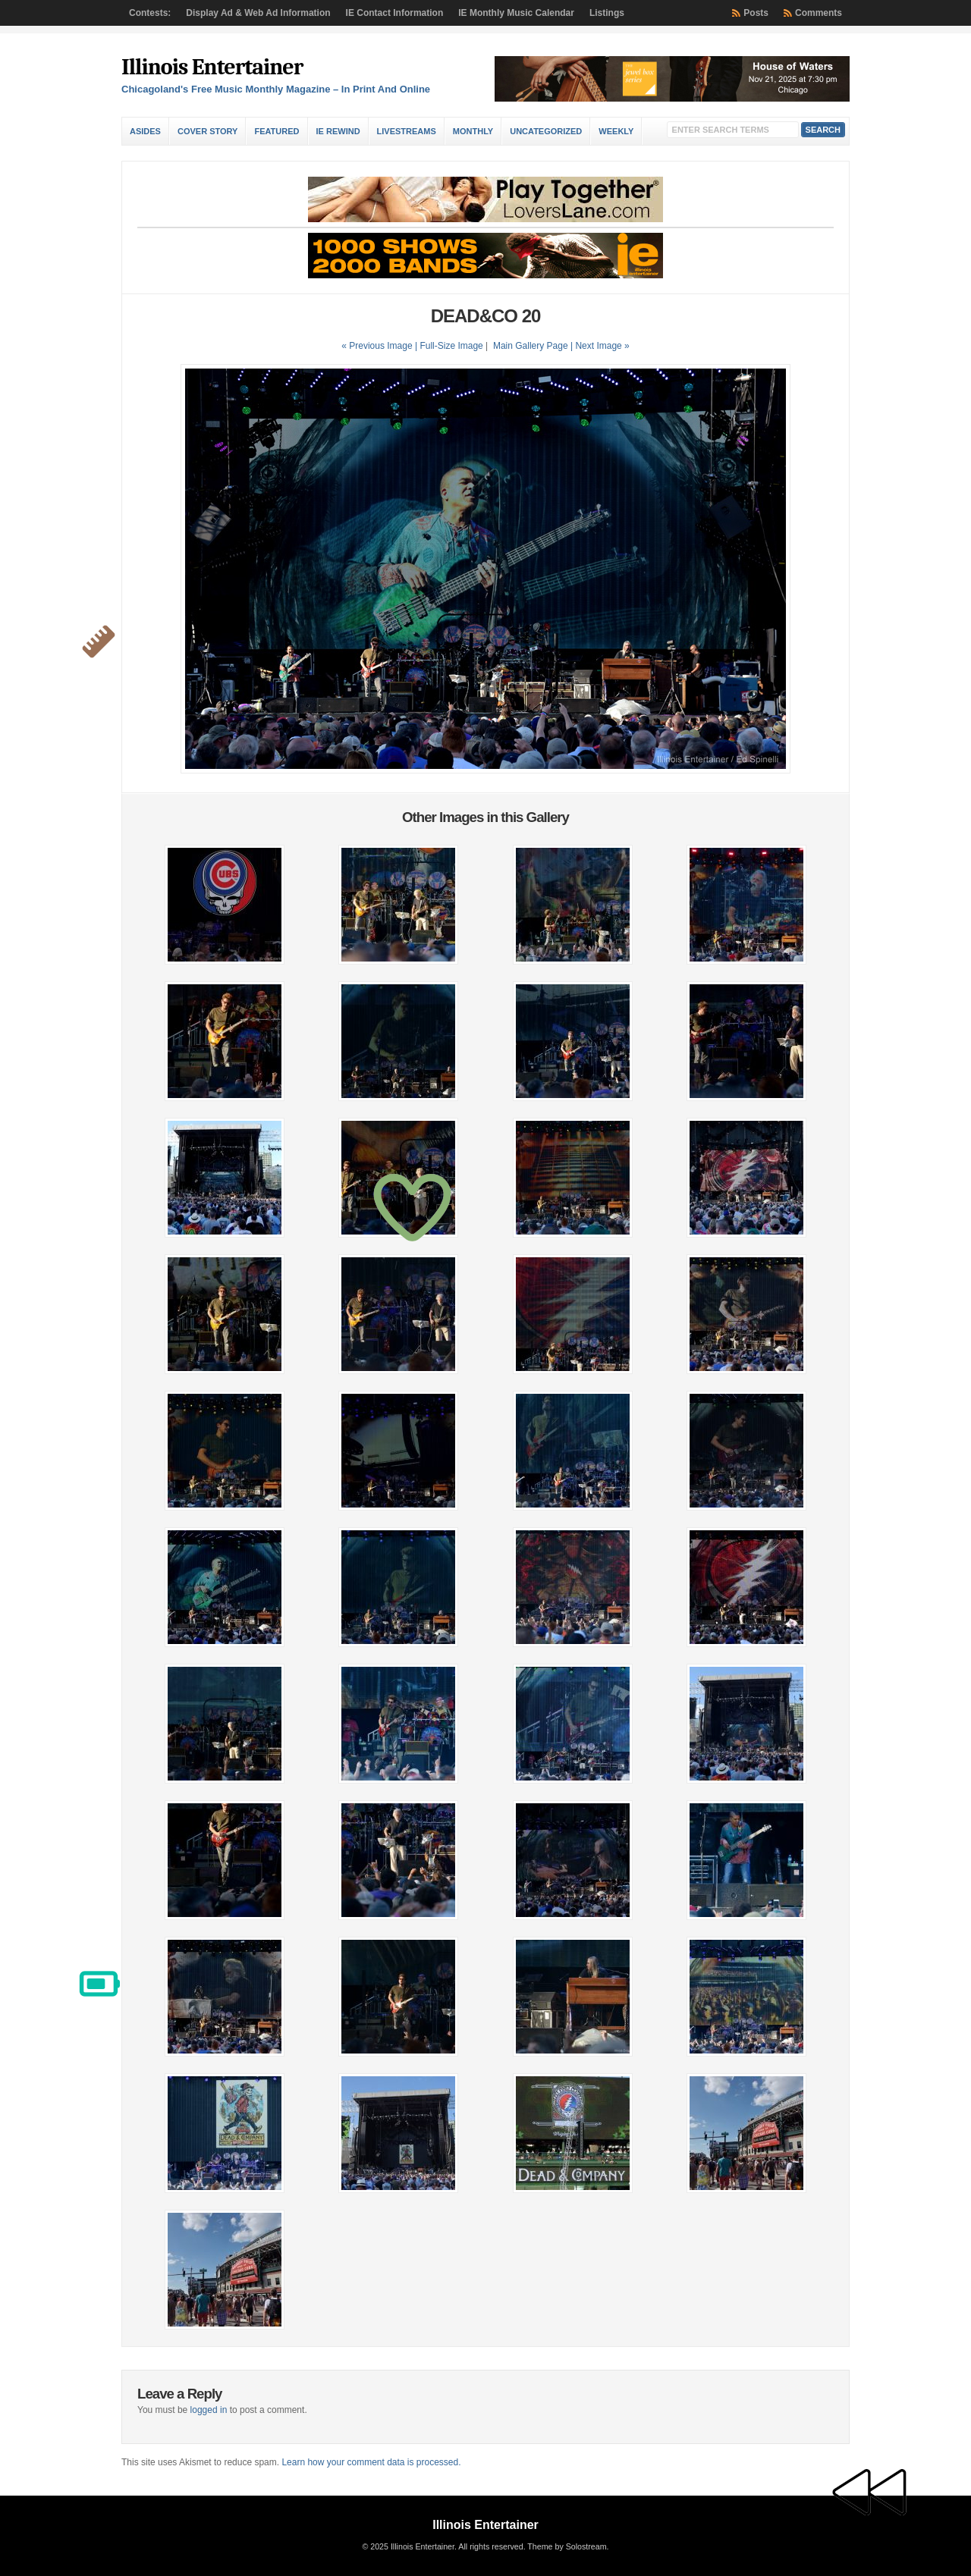 The width and height of the screenshot is (971, 2576). Describe the element at coordinates (872, 2492) in the screenshot. I see `rewind or skip backward in media playback` at that location.